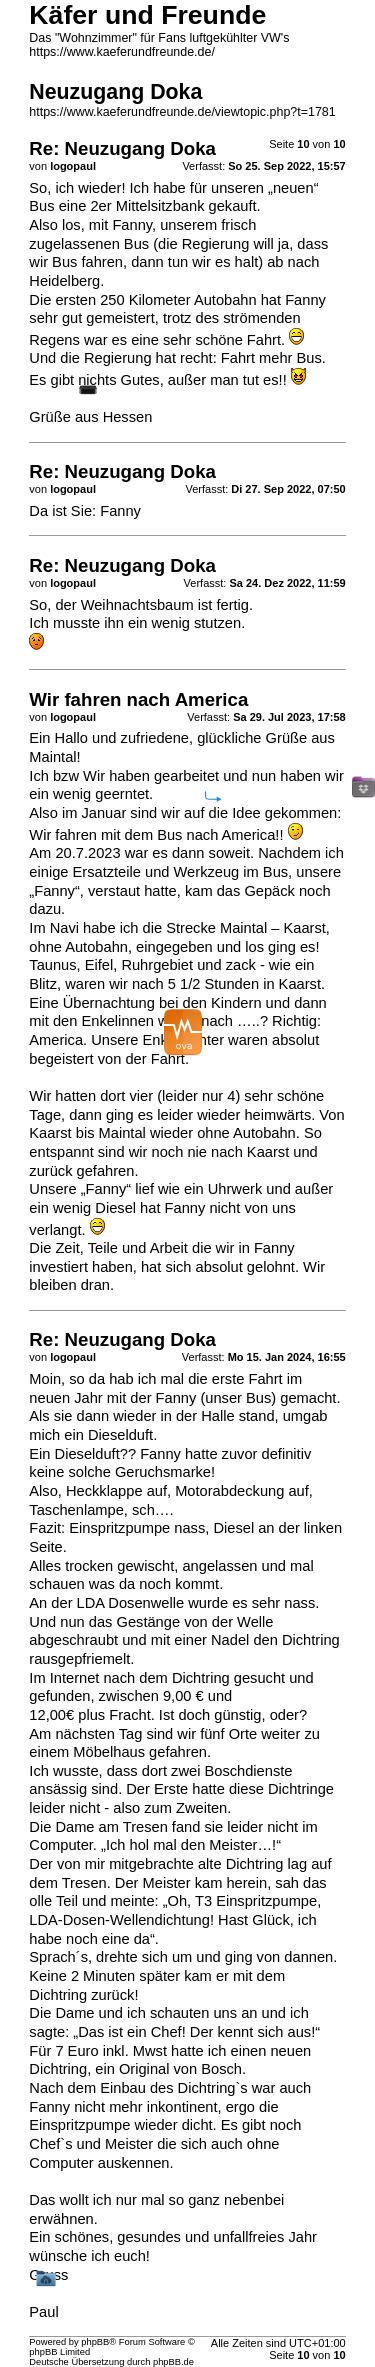 This screenshot has height=2367, width=375. Describe the element at coordinates (88, 387) in the screenshot. I see `apple tv device icon` at that location.